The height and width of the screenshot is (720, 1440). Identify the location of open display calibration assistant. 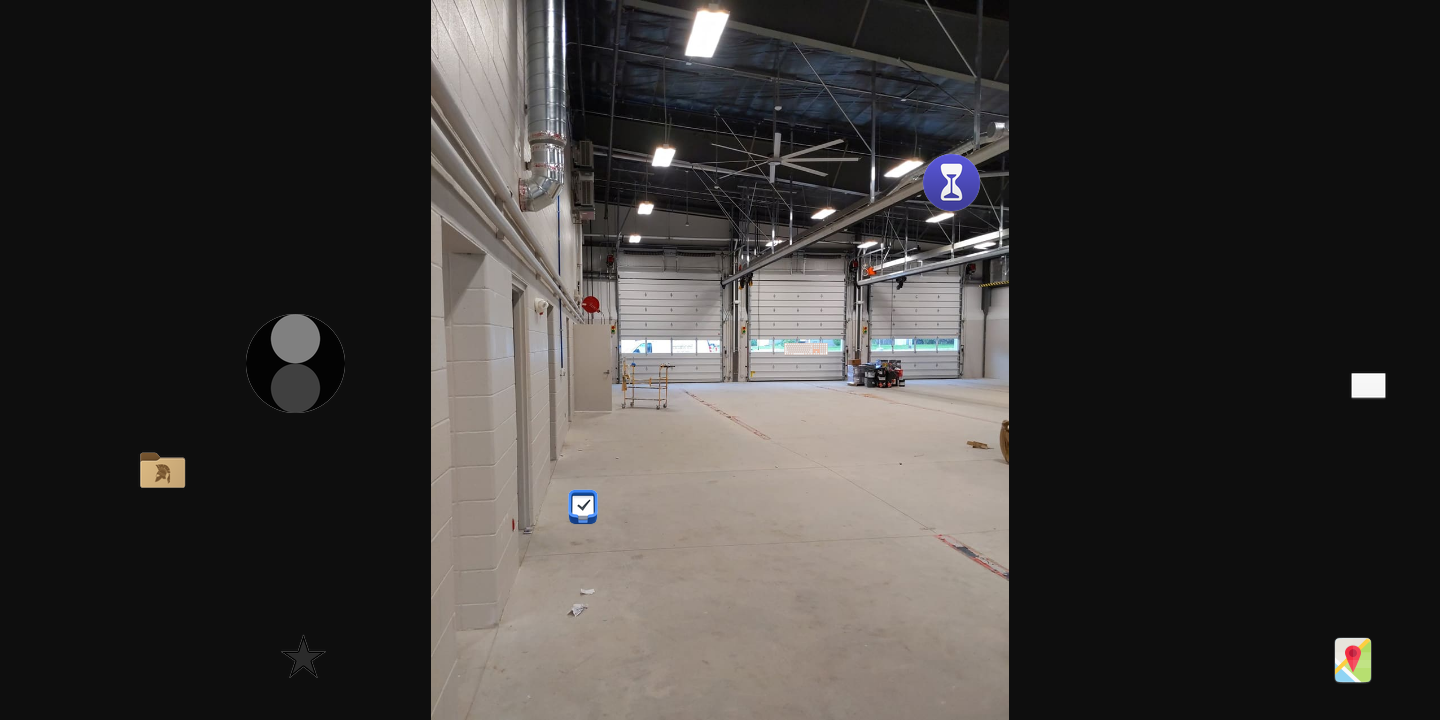
(295, 363).